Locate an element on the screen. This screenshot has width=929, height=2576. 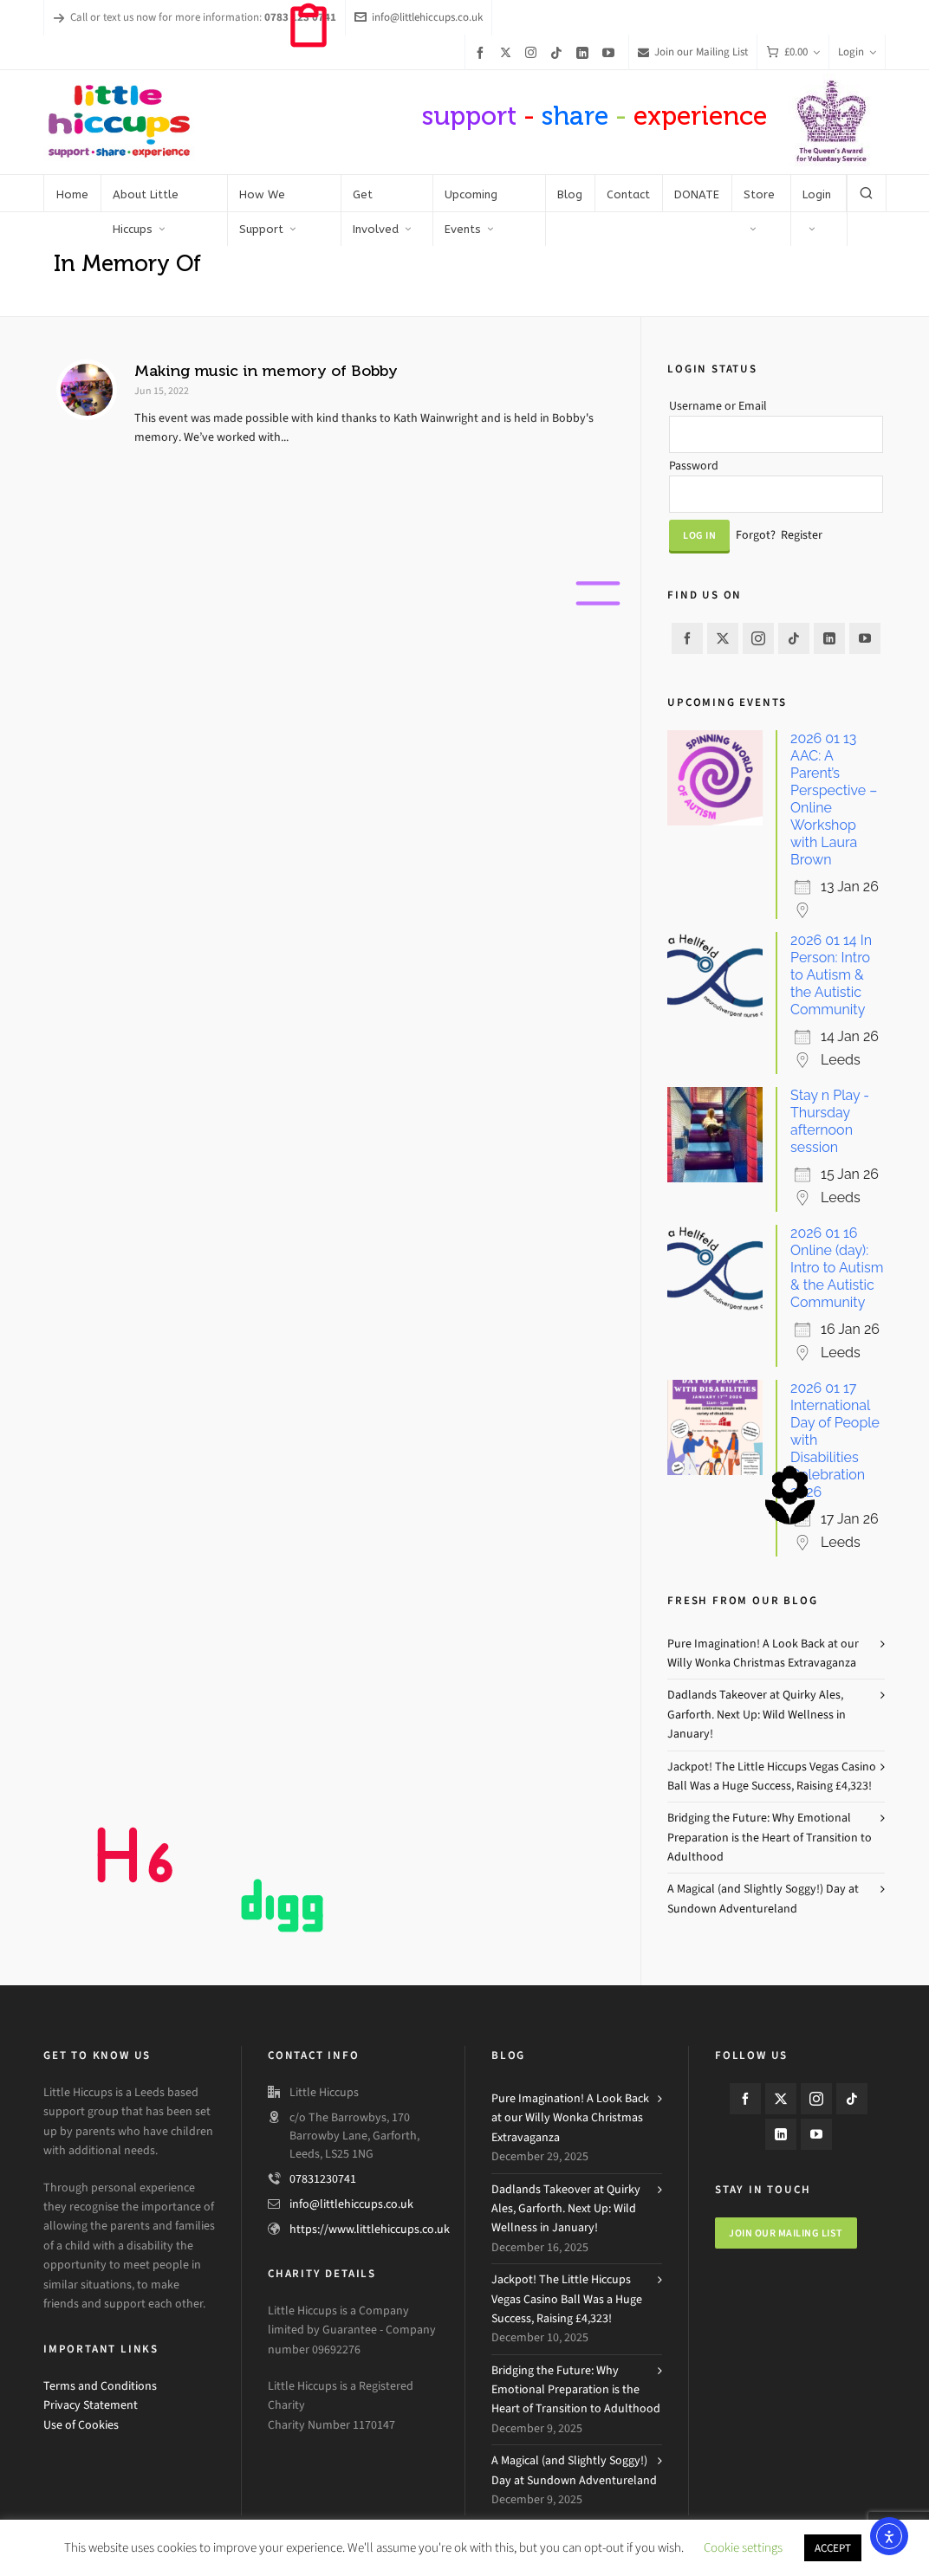
format text as heading level 6 is located at coordinates (133, 1854).